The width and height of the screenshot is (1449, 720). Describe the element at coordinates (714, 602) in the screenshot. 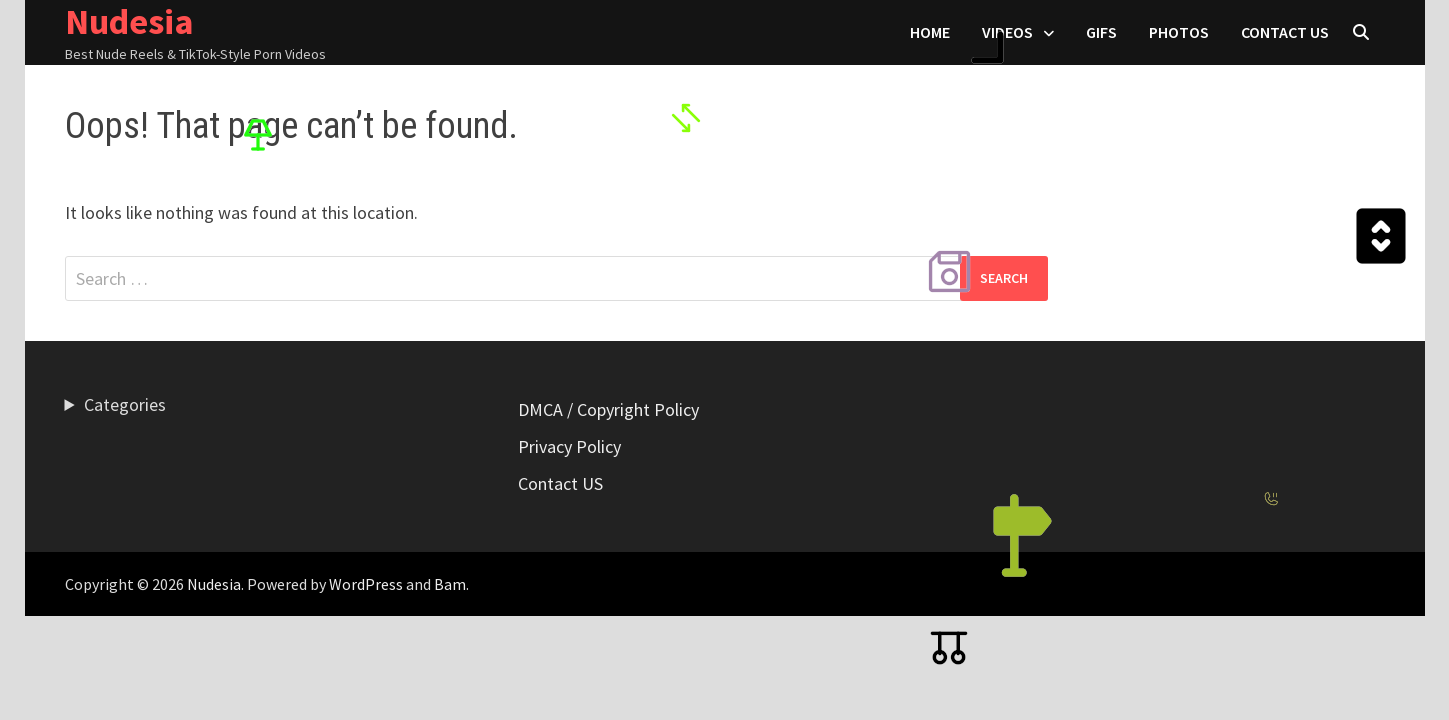

I see `access payment methods` at that location.